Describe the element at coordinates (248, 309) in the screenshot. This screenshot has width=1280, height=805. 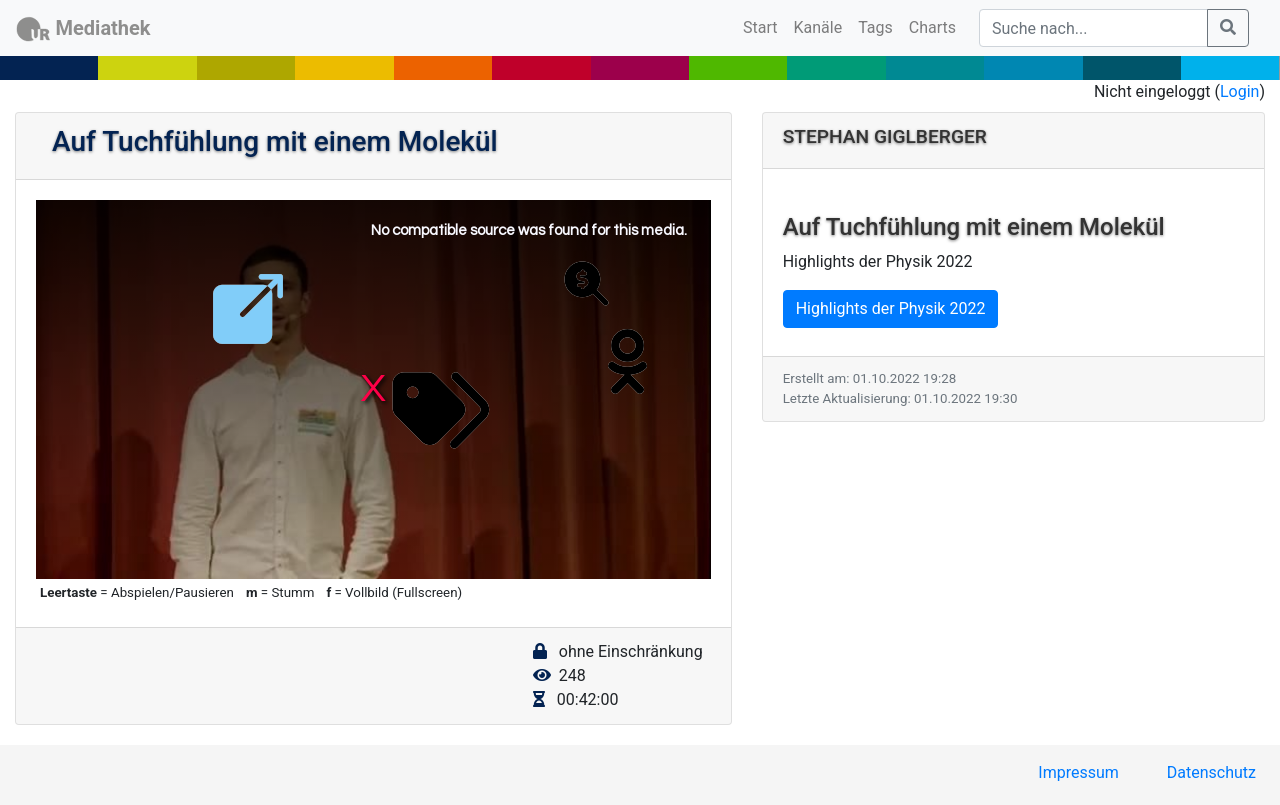
I see `open link in new tab or window` at that location.